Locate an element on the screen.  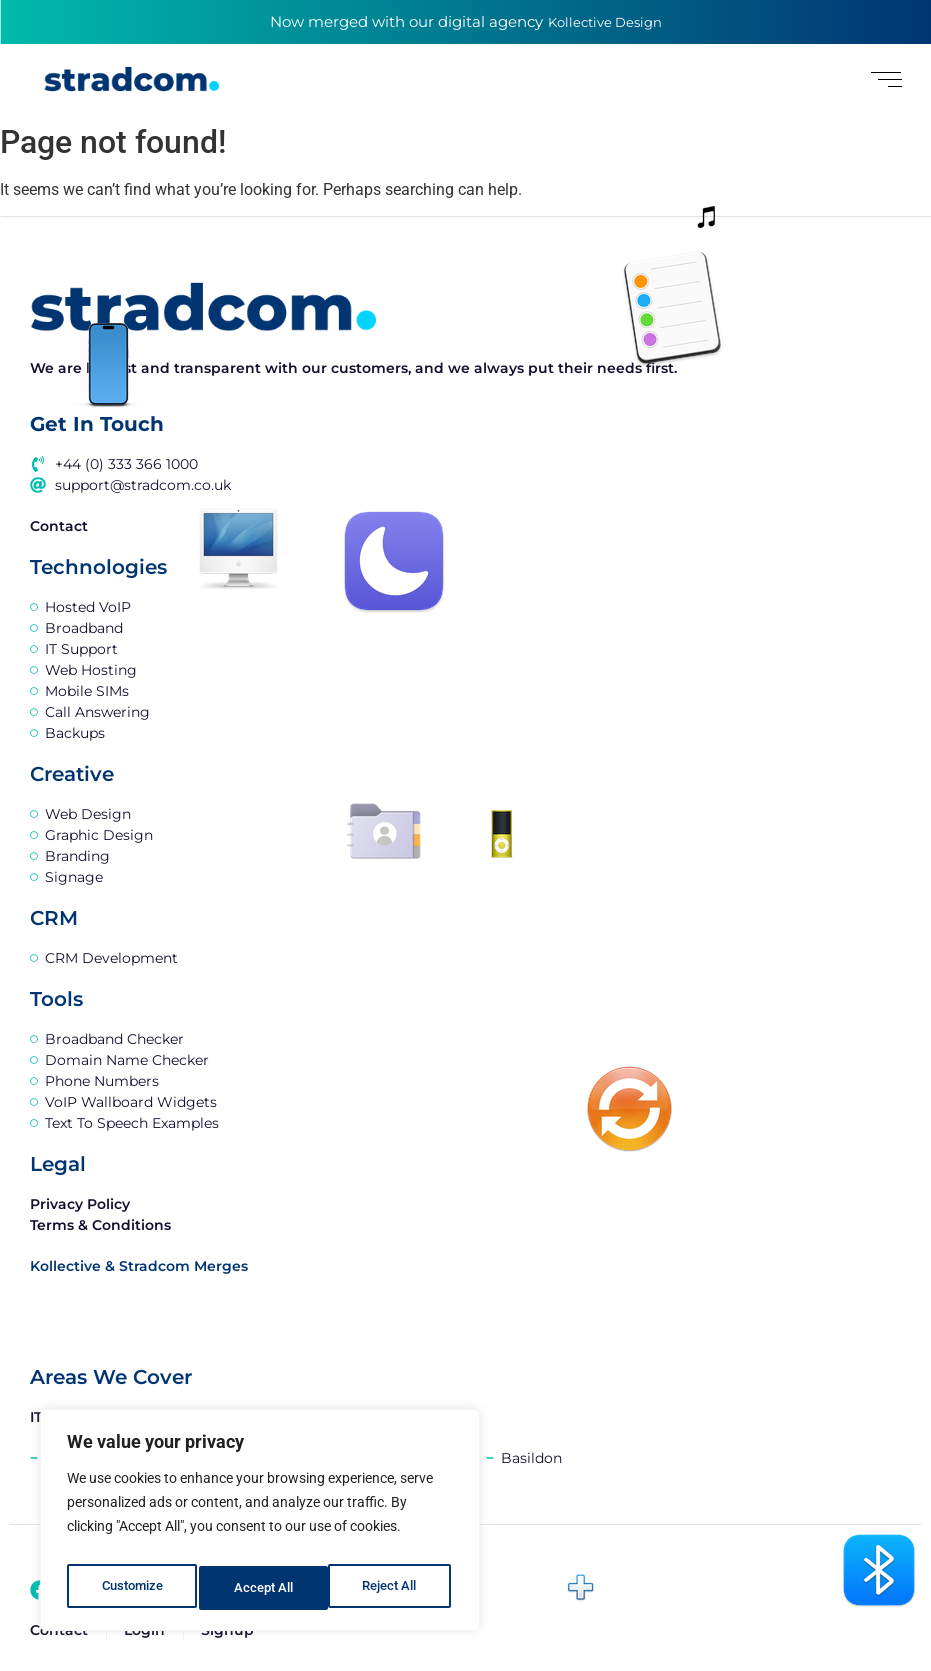
toggle bluetooth connectivity on or off is located at coordinates (879, 1570).